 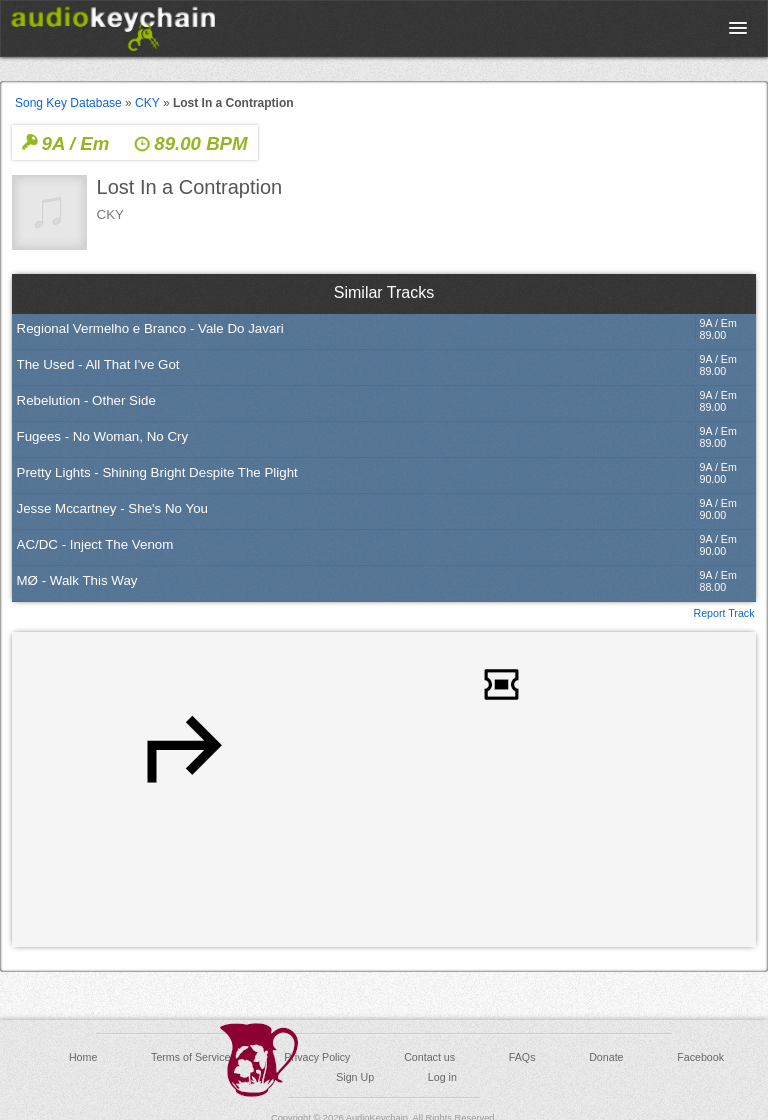 I want to click on view your tickets or passes, so click(x=501, y=684).